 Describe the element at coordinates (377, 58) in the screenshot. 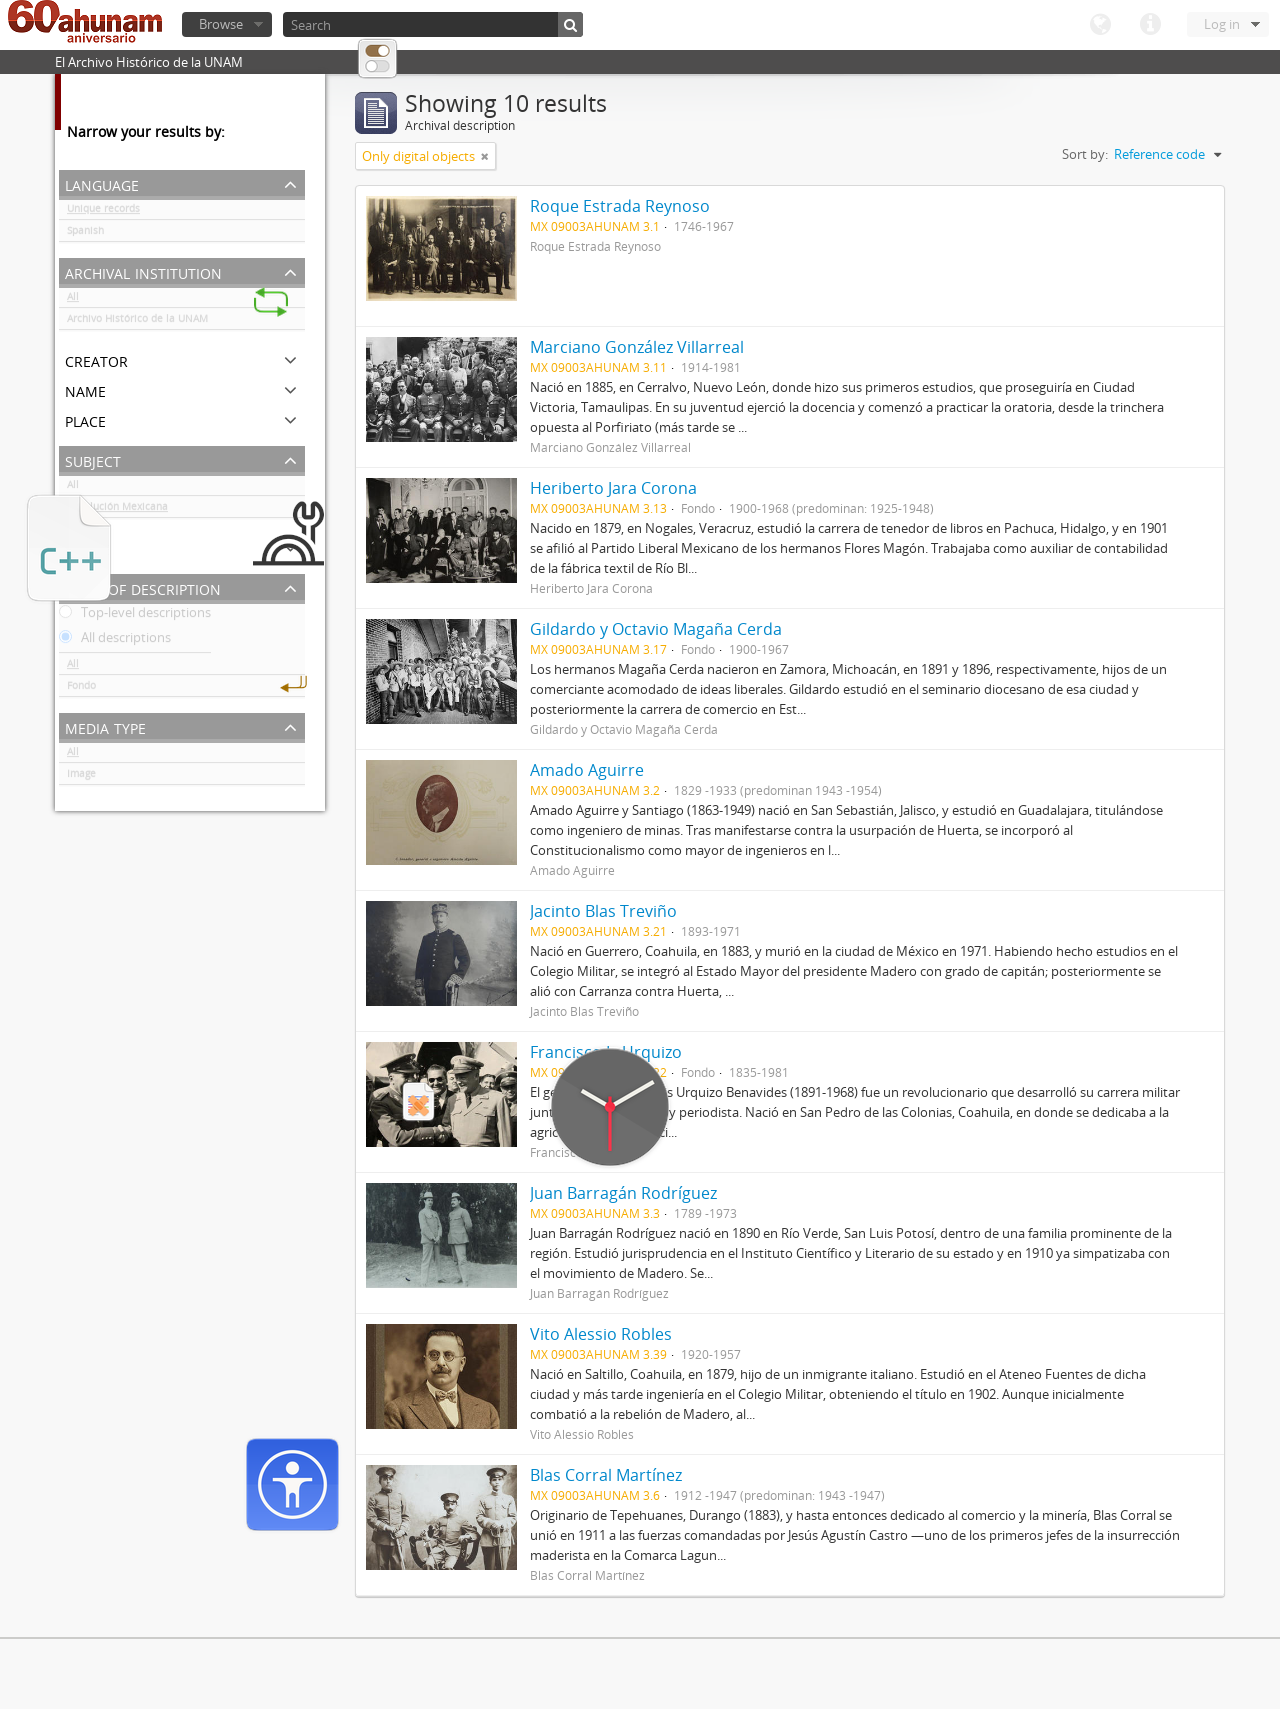

I see `open desktop preferences or settings` at that location.